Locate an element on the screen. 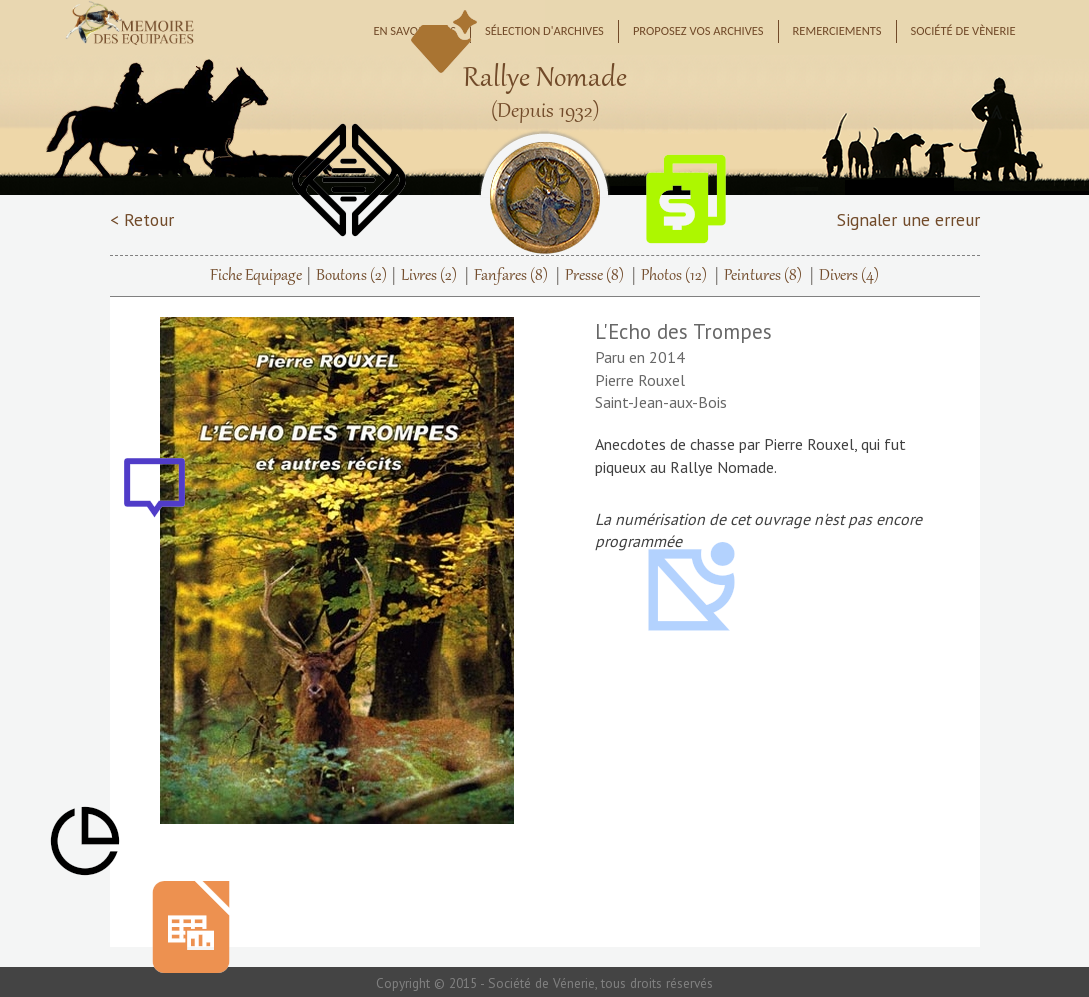 The image size is (1089, 997). indicates premium or pro membership status is located at coordinates (444, 43).